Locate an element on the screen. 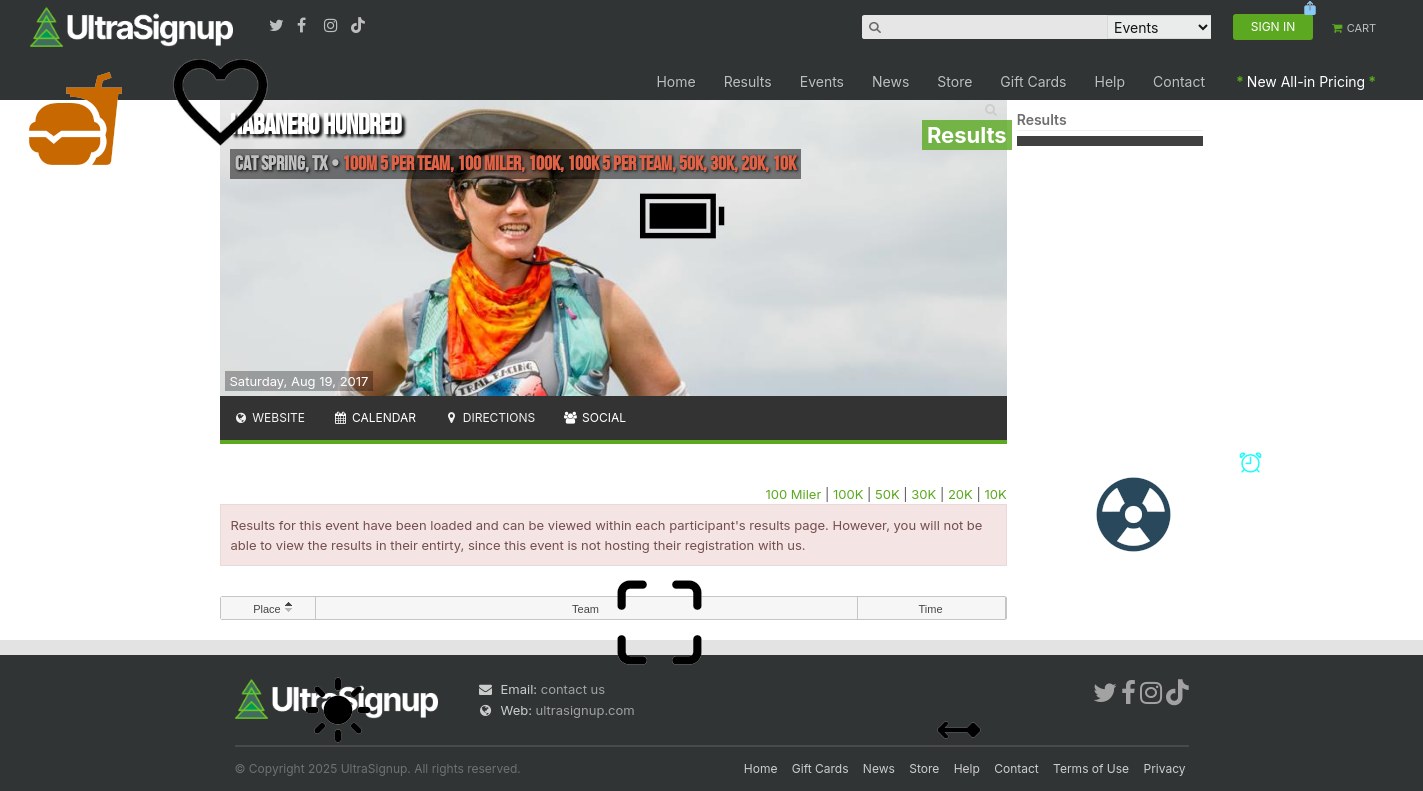 The width and height of the screenshot is (1423, 791). browse nearby fast food restaurants is located at coordinates (75, 118).